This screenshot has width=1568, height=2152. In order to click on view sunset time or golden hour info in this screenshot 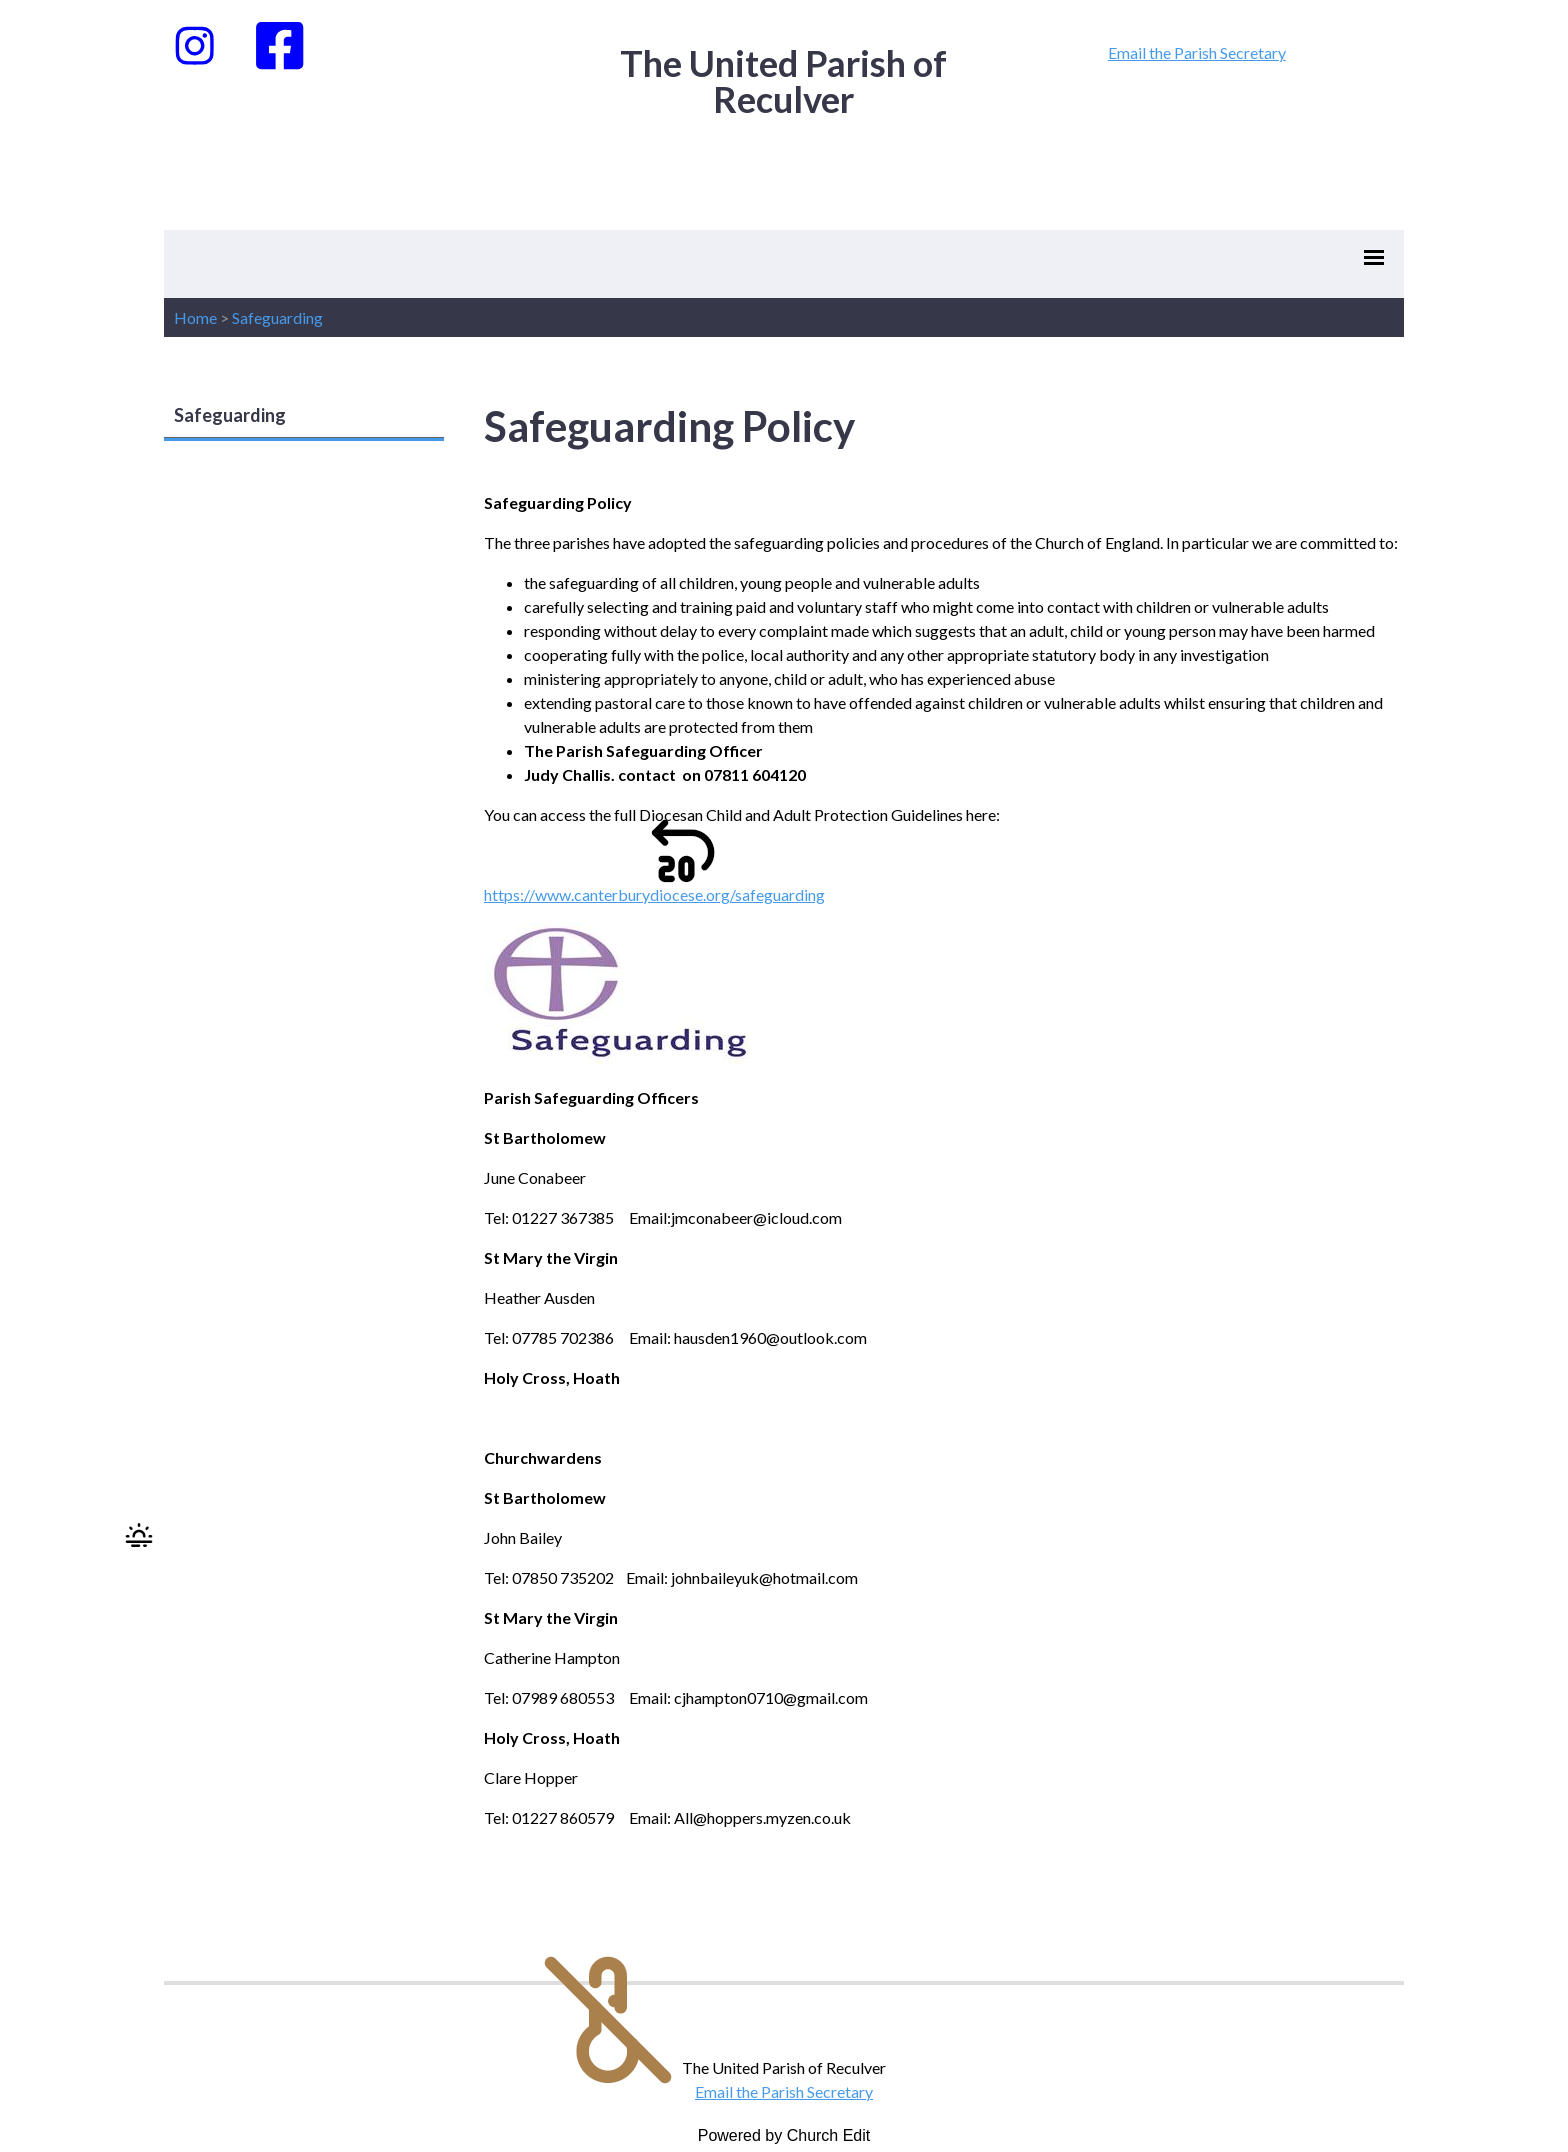, I will do `click(139, 1535)`.